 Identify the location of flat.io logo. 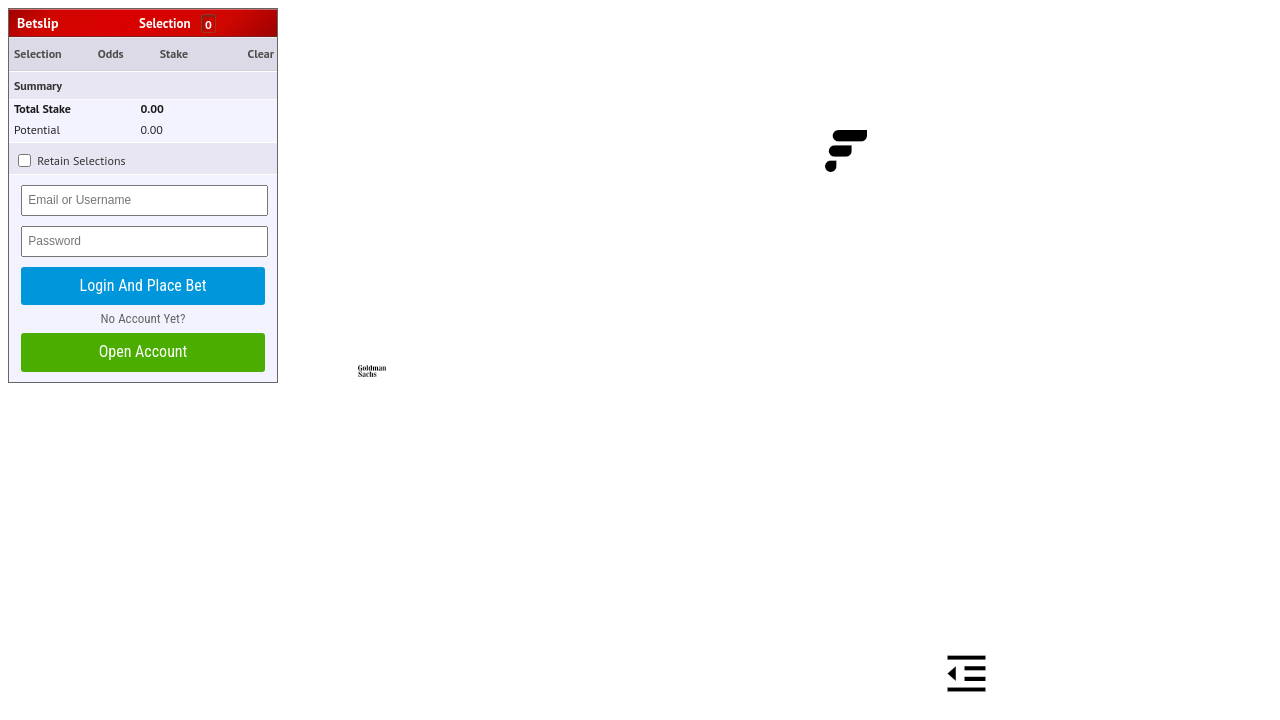
(846, 151).